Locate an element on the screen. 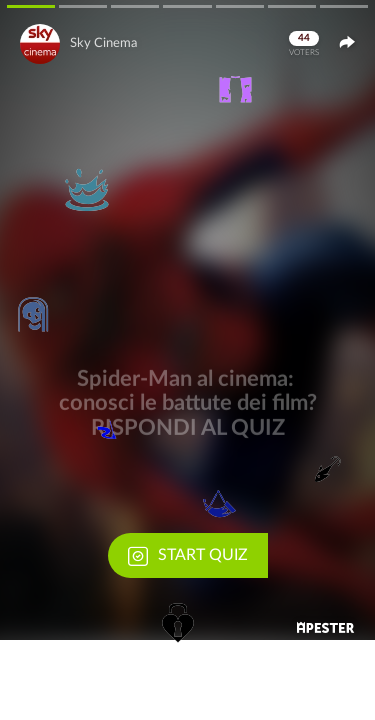  equip or use hunting horn instrument is located at coordinates (219, 505).